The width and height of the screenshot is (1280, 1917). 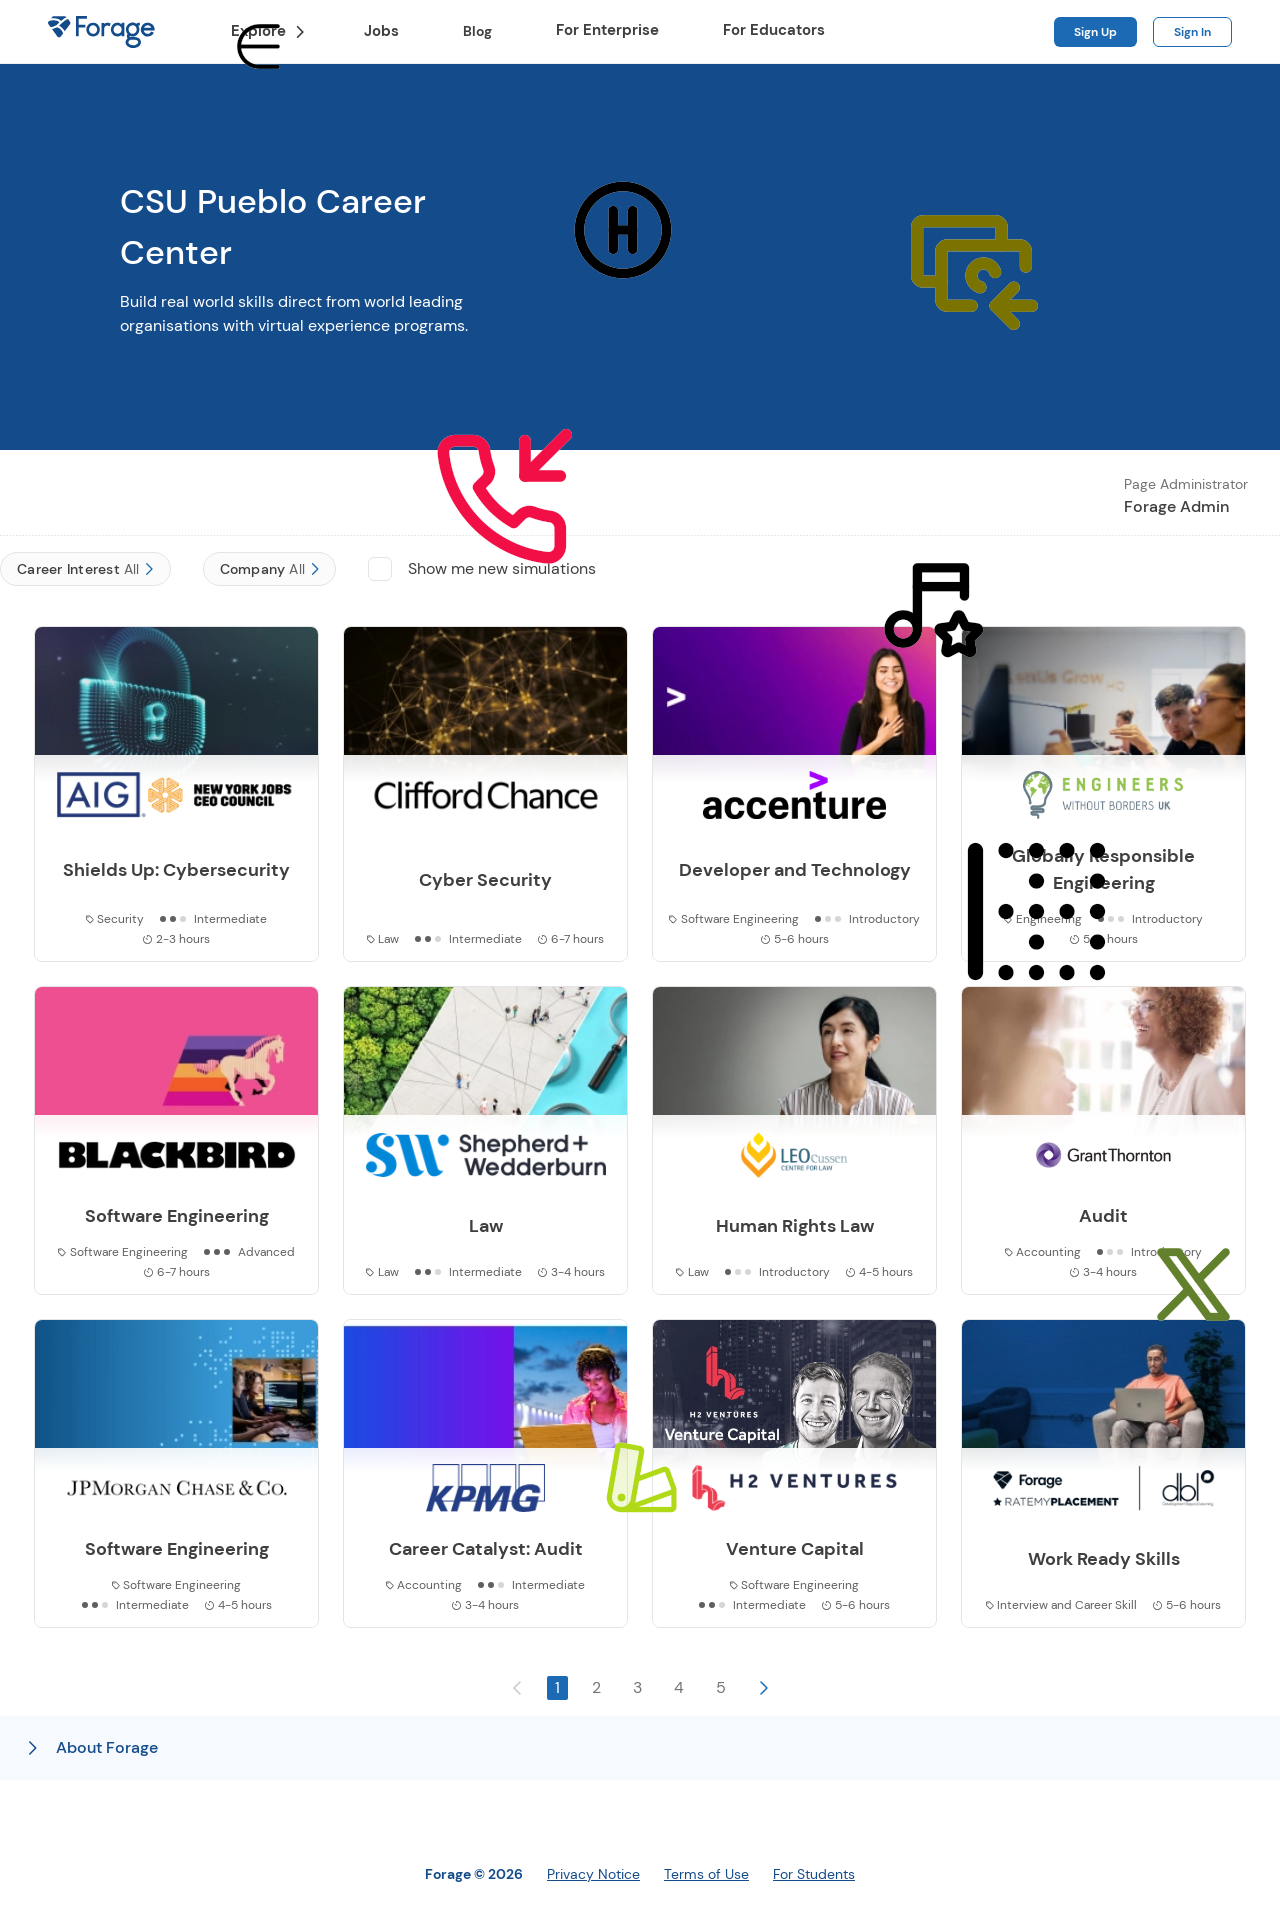 What do you see at coordinates (971, 263) in the screenshot?
I see `request a refund or money back` at bounding box center [971, 263].